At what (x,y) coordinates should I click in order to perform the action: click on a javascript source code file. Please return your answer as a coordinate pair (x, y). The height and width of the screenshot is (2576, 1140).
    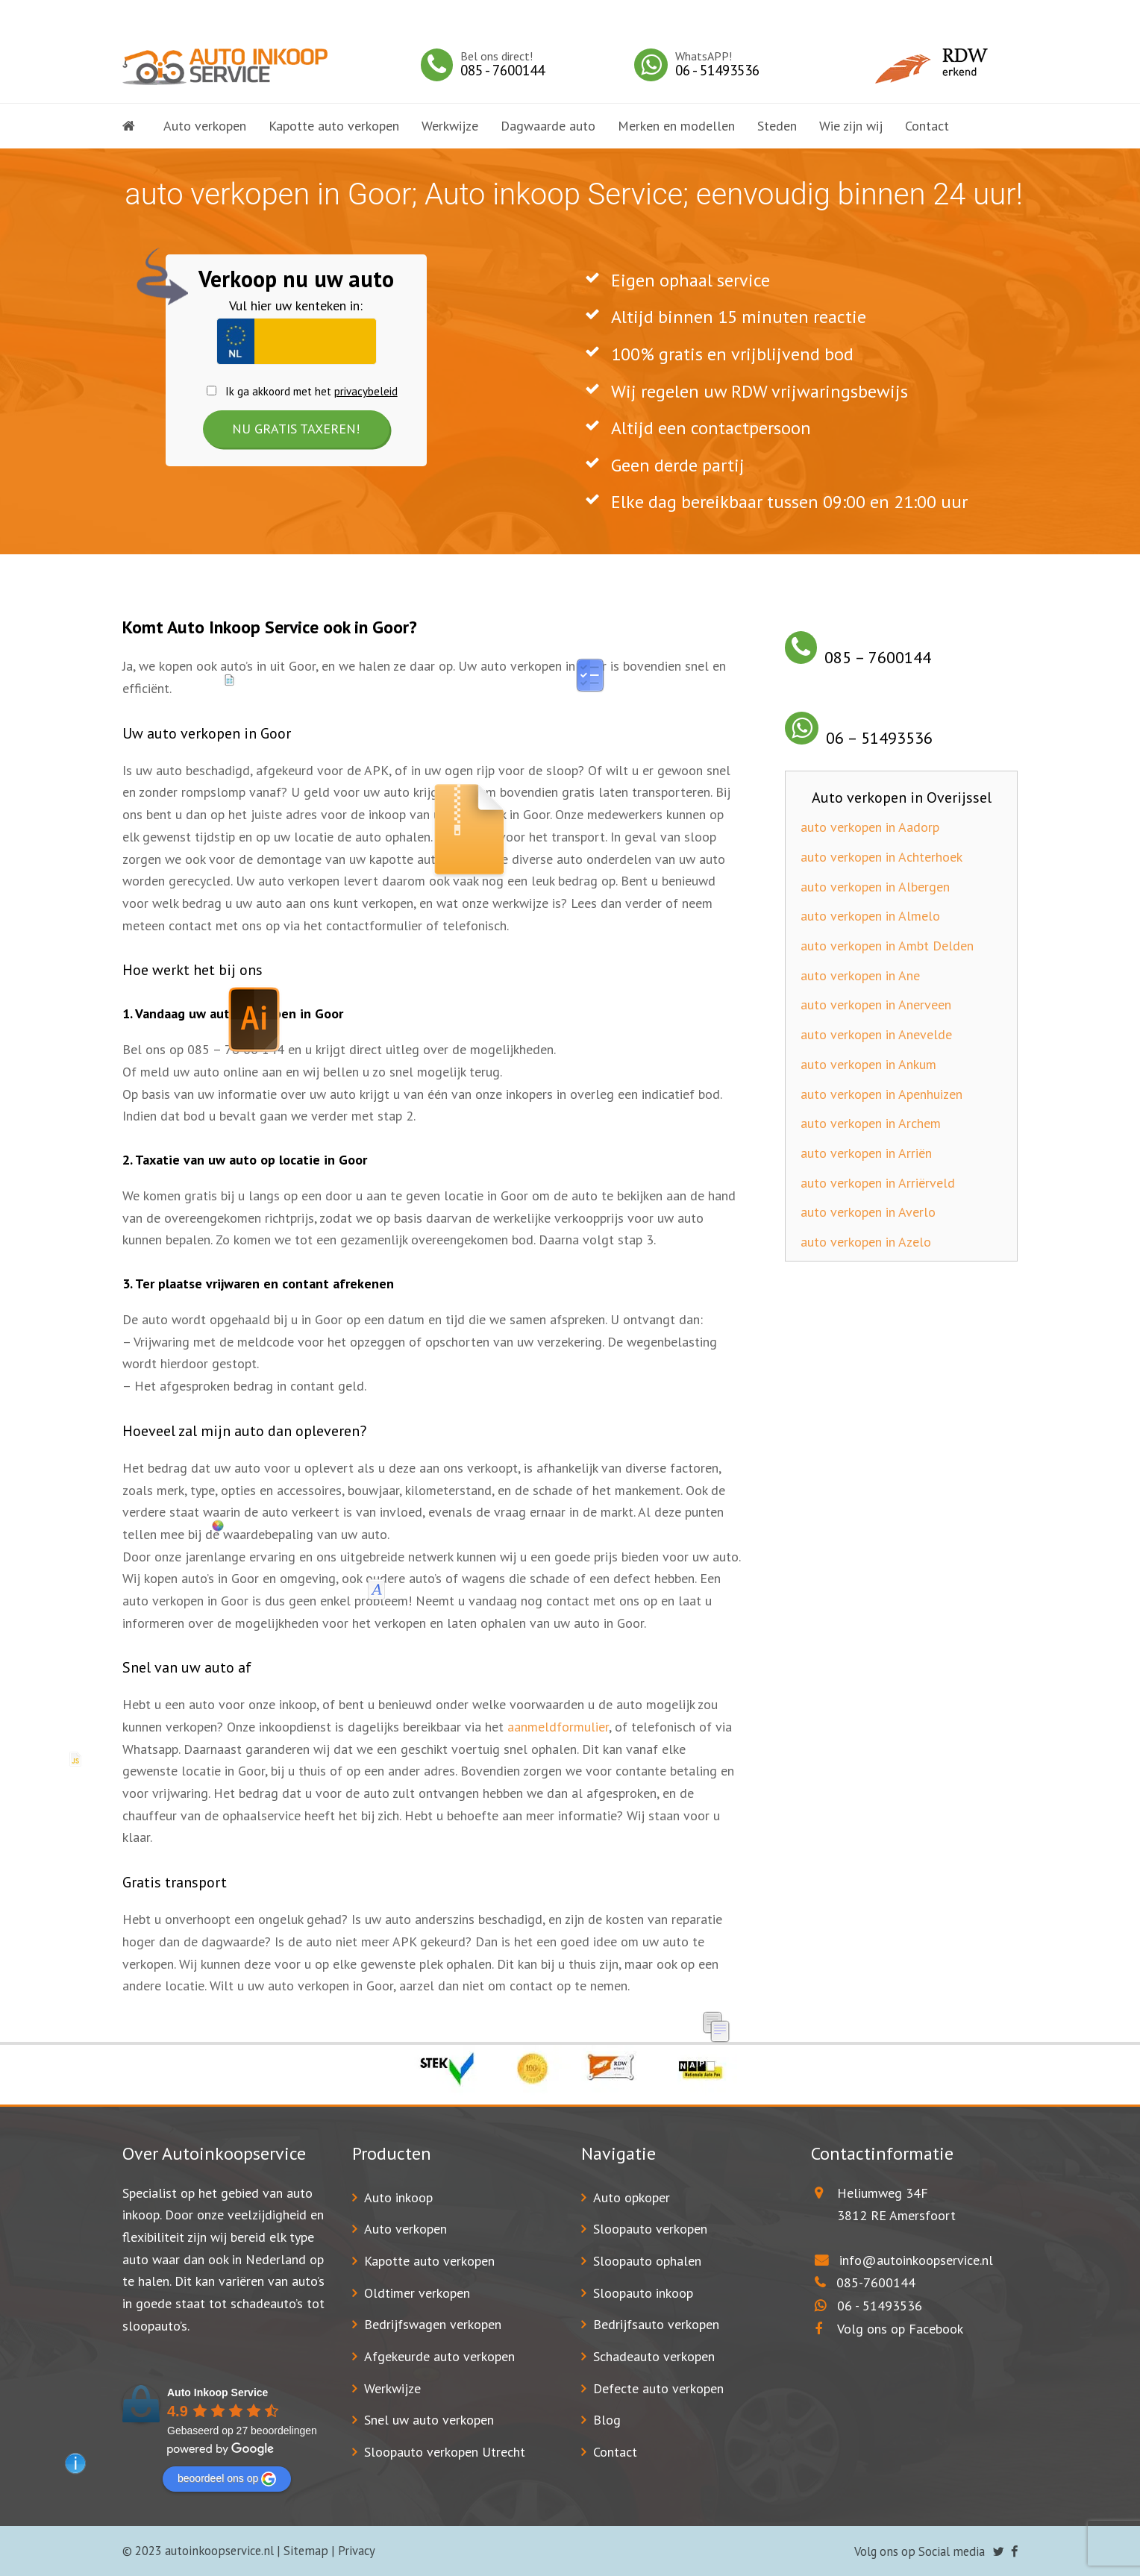
    Looking at the image, I should click on (75, 1759).